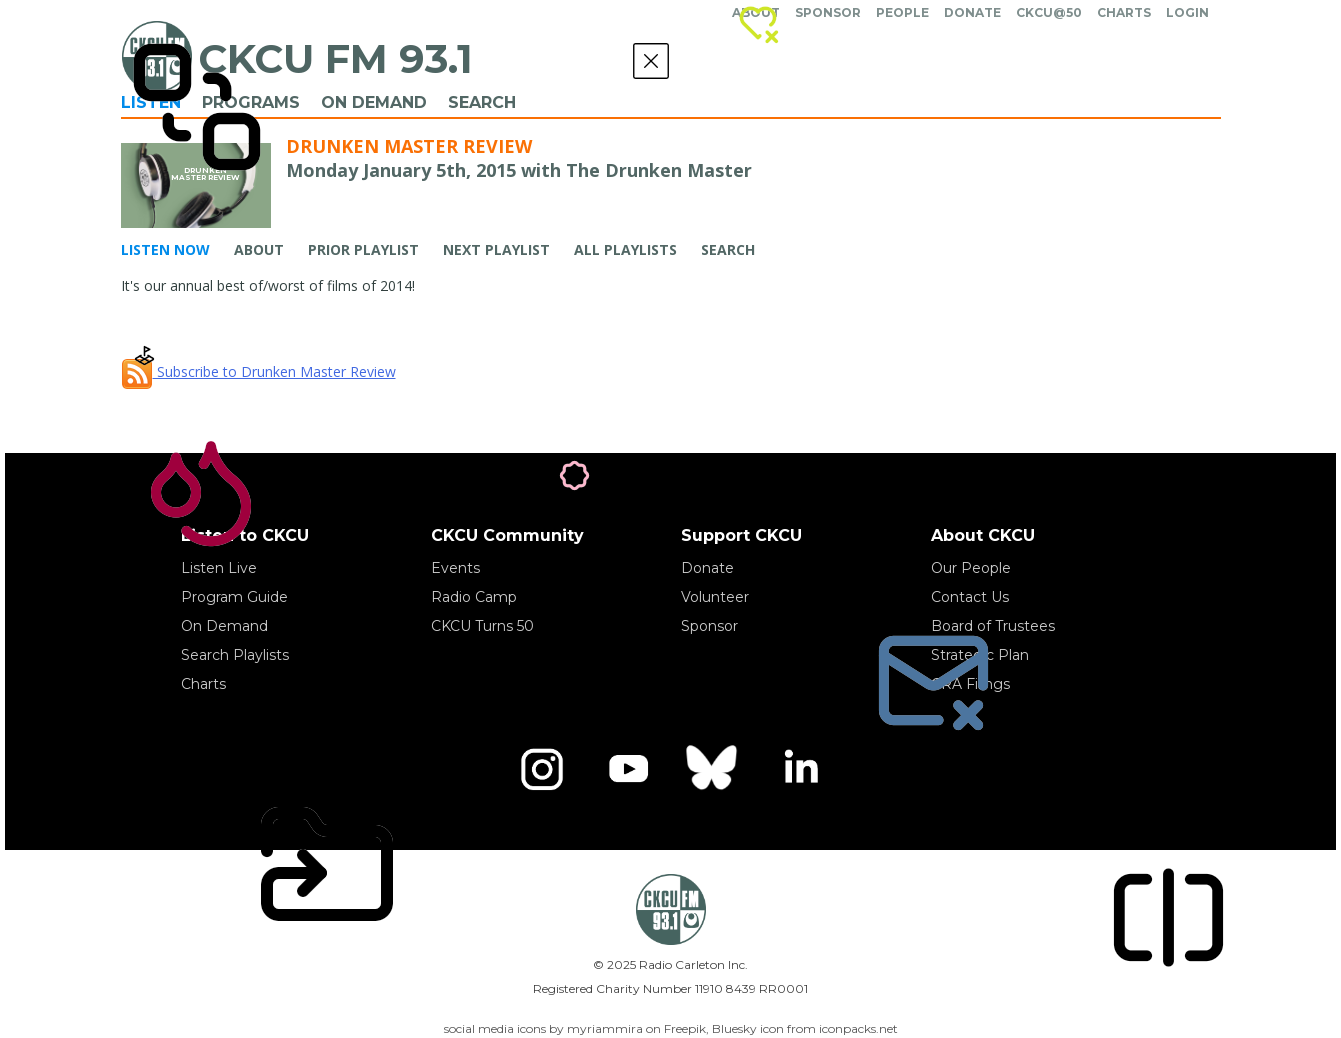 The height and width of the screenshot is (1038, 1341). I want to click on indicates an achievement or badge earned, so click(574, 475).